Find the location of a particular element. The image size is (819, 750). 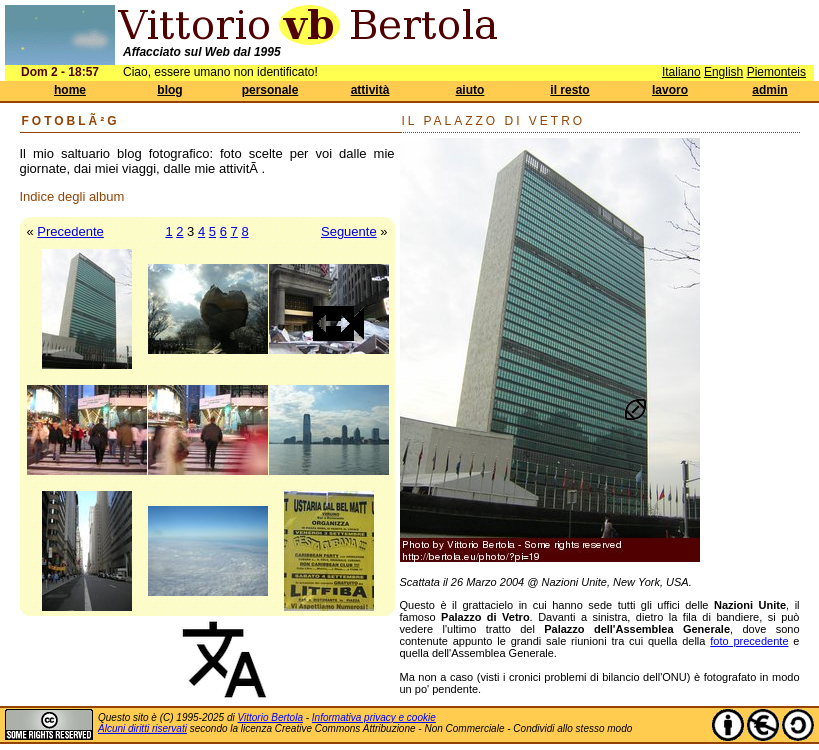

translate text to another language is located at coordinates (224, 659).